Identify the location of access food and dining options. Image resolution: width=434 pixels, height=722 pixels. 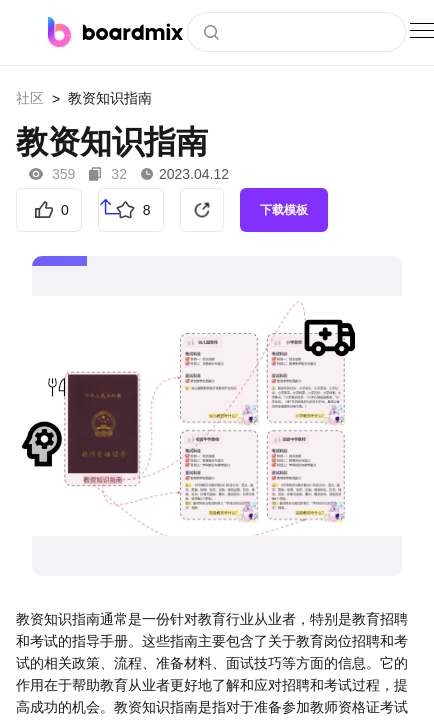
(57, 387).